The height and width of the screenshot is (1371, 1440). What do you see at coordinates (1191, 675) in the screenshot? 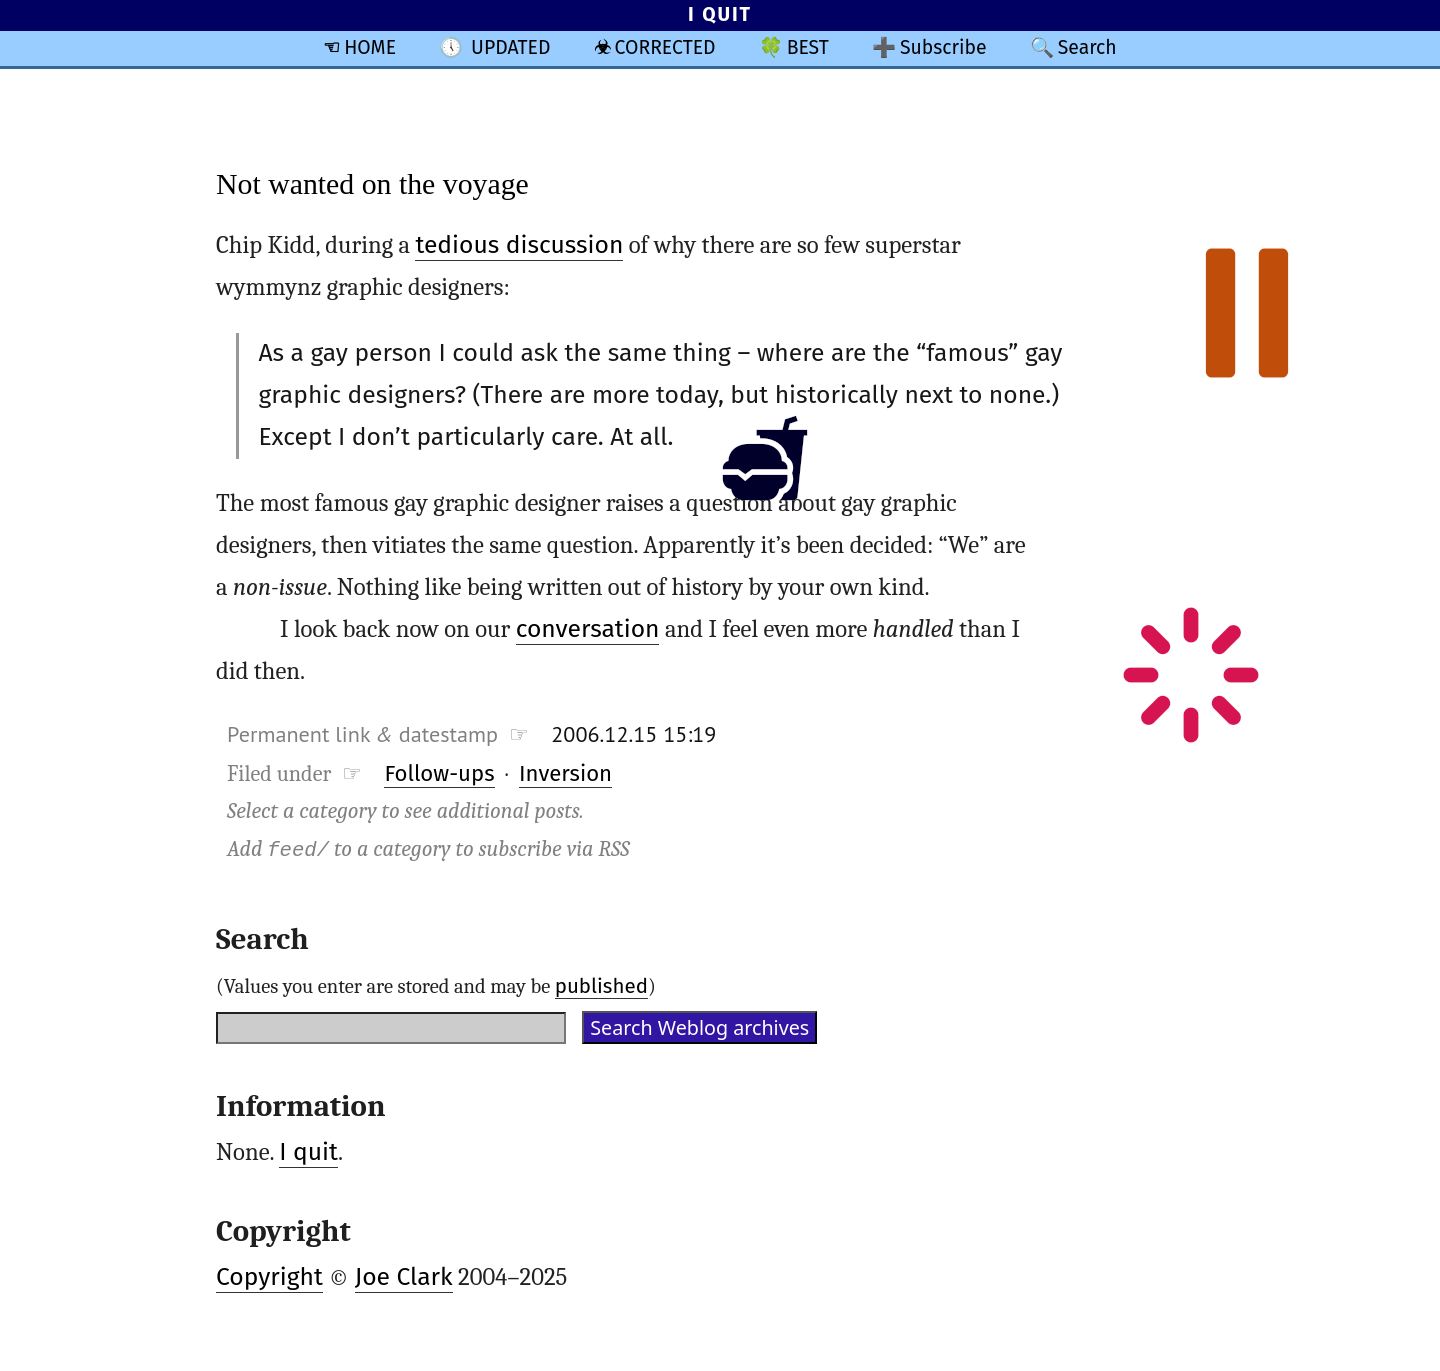
I see `indicates content is loading` at bounding box center [1191, 675].